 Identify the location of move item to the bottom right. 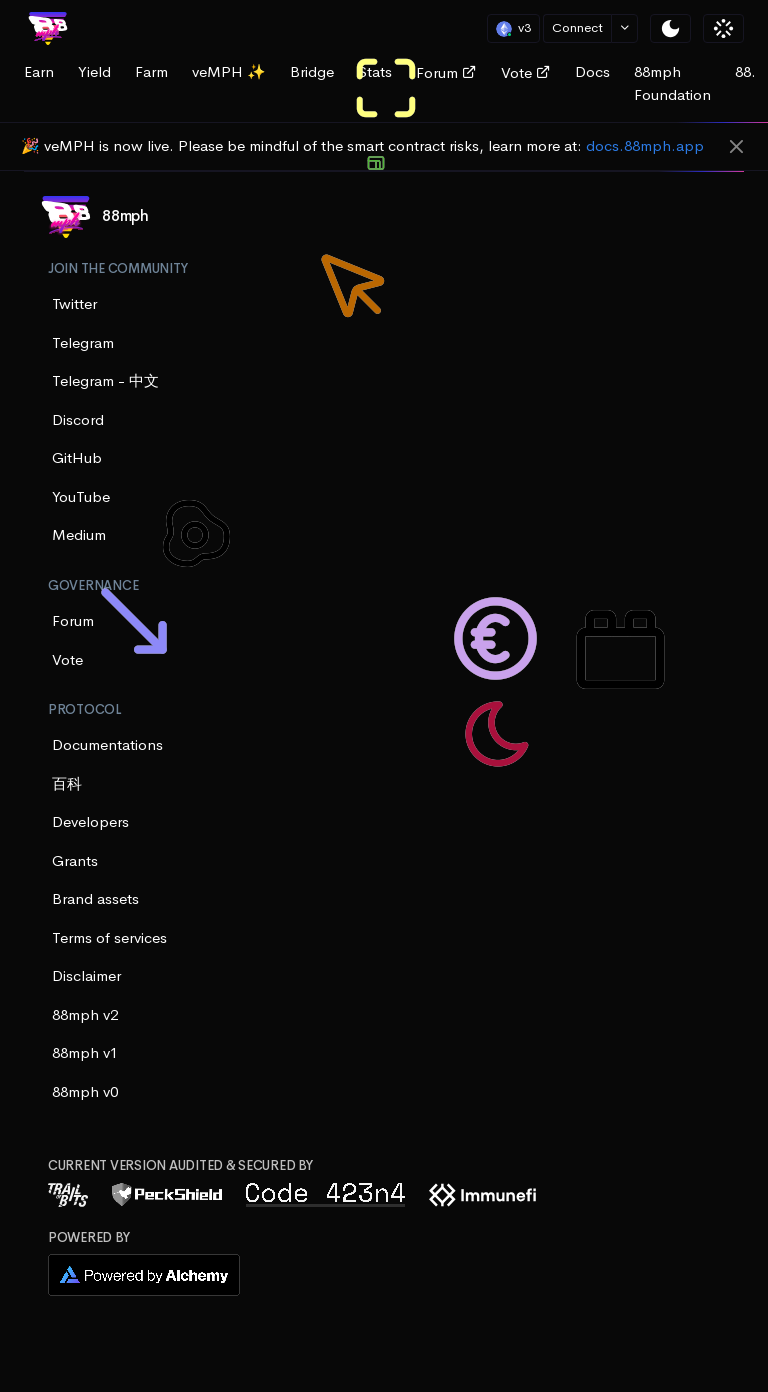
(134, 621).